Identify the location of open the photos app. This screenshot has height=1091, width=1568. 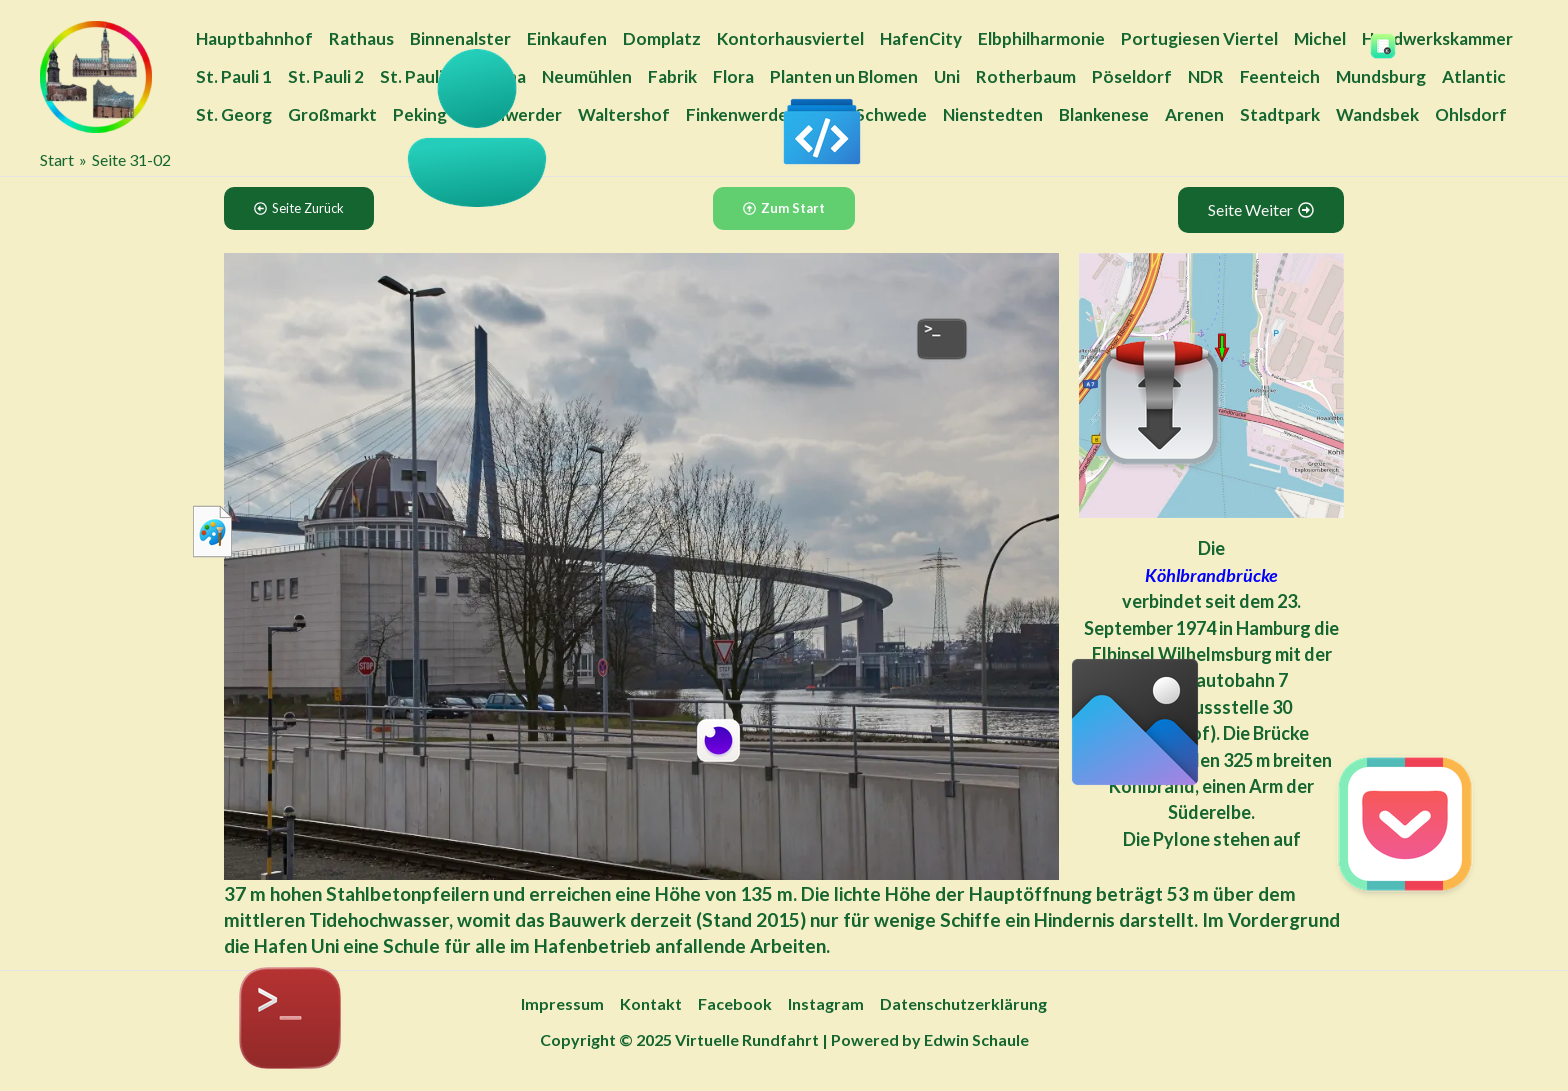
(1135, 722).